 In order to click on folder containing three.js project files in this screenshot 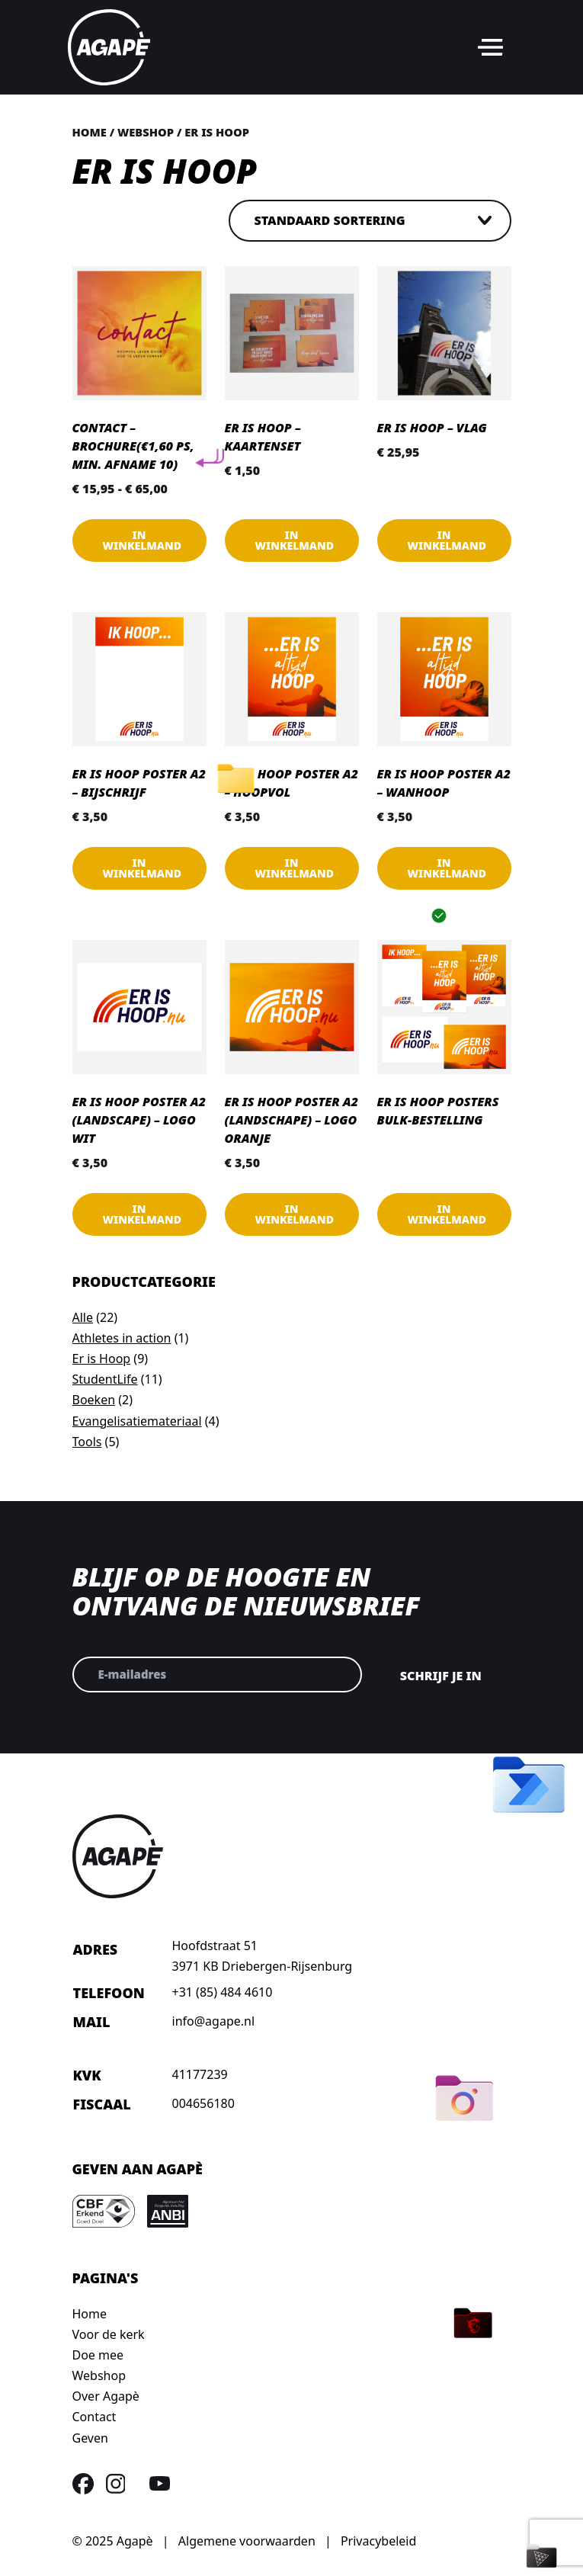, I will do `click(541, 2556)`.